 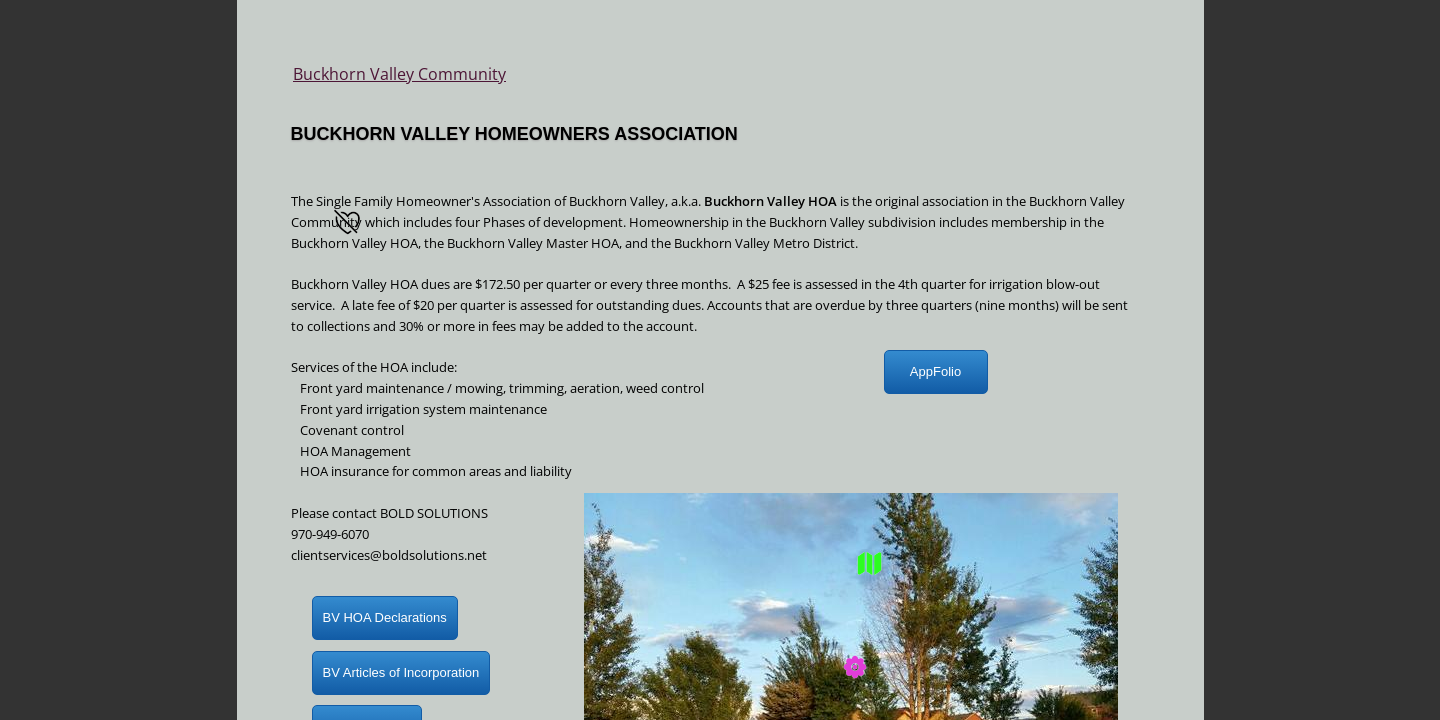 I want to click on open the map view, so click(x=869, y=563).